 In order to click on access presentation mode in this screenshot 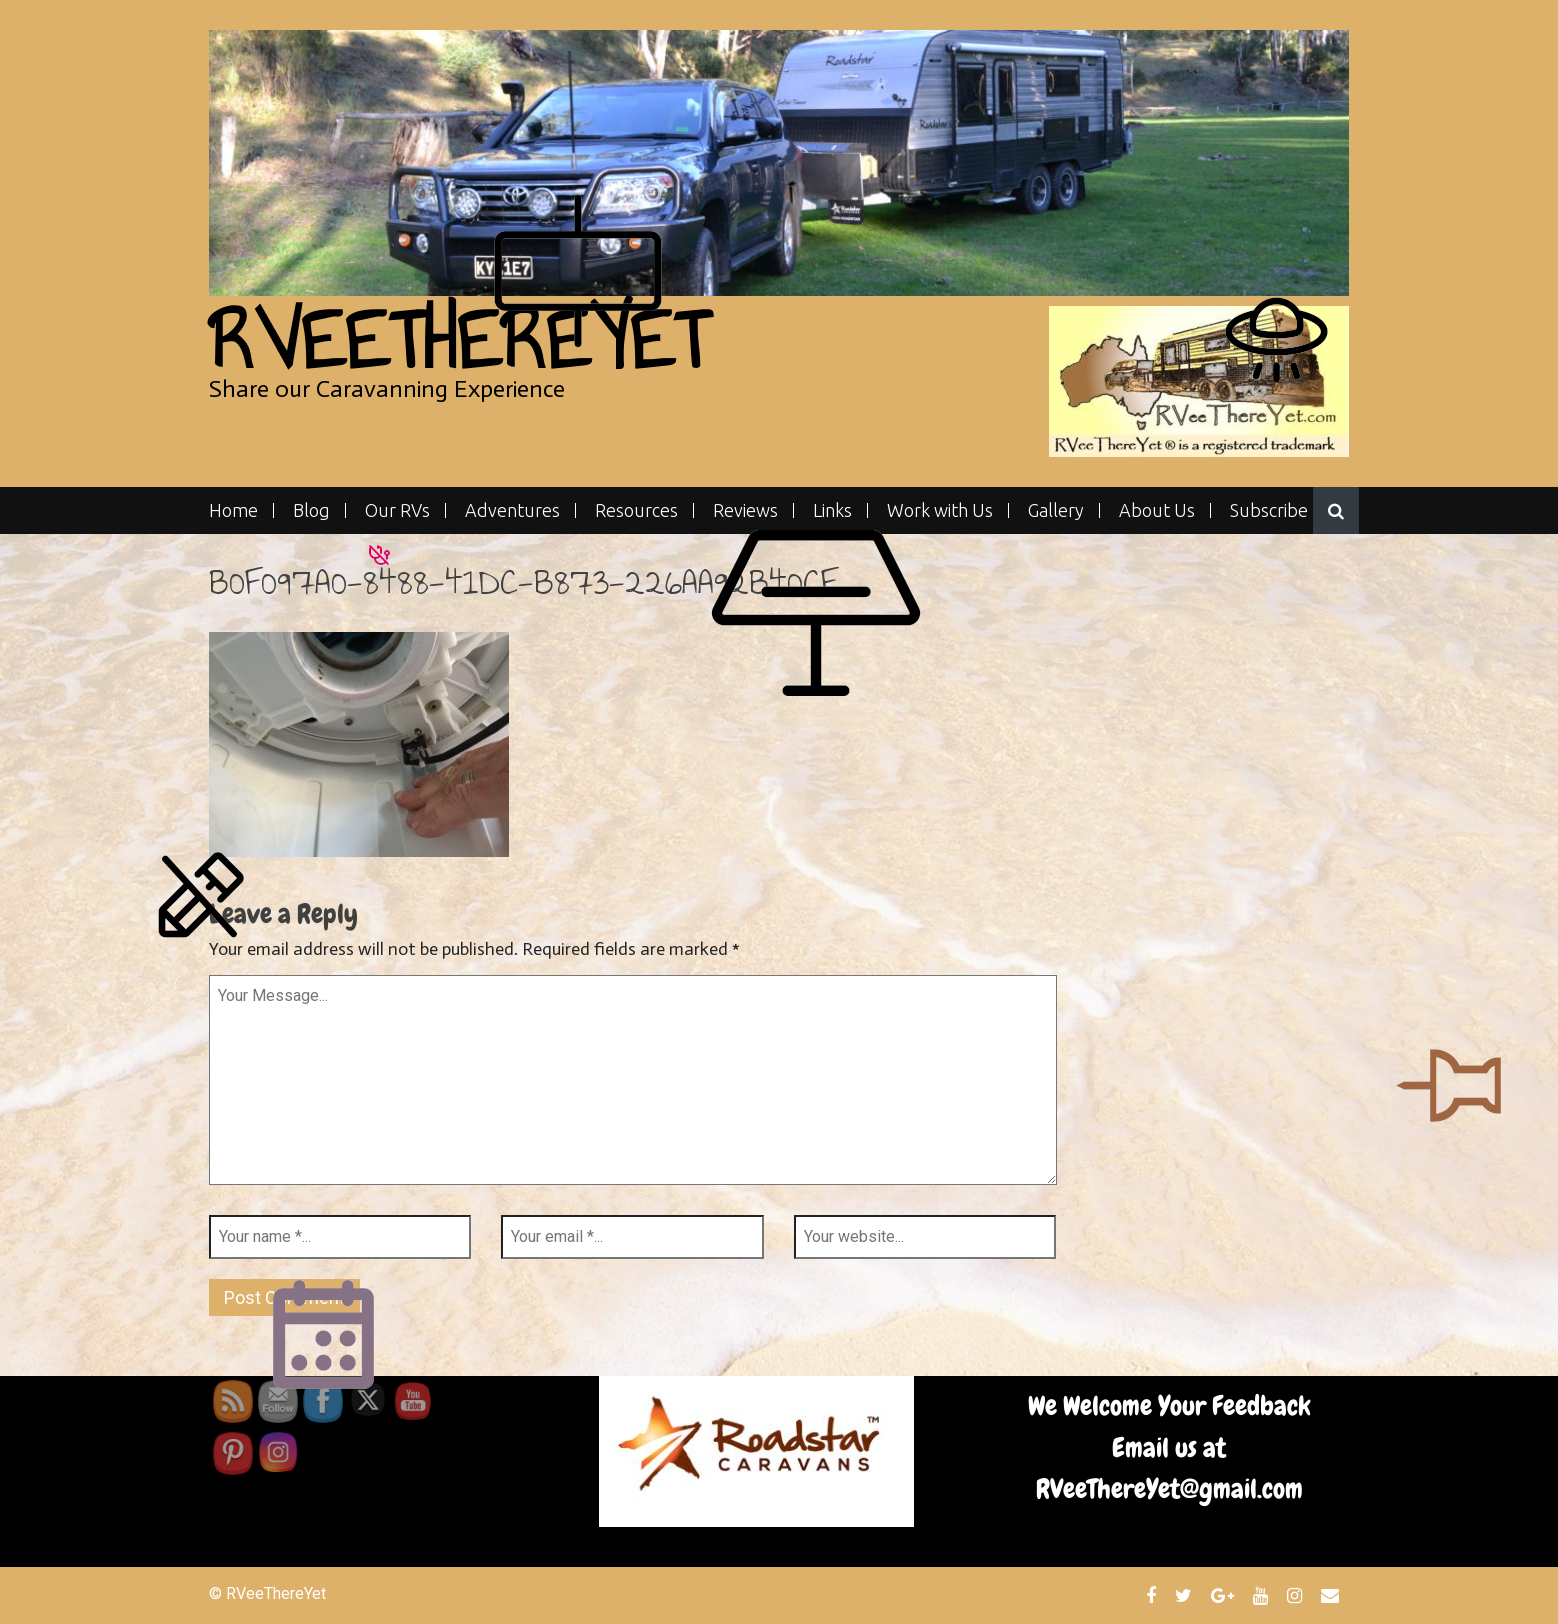, I will do `click(816, 613)`.